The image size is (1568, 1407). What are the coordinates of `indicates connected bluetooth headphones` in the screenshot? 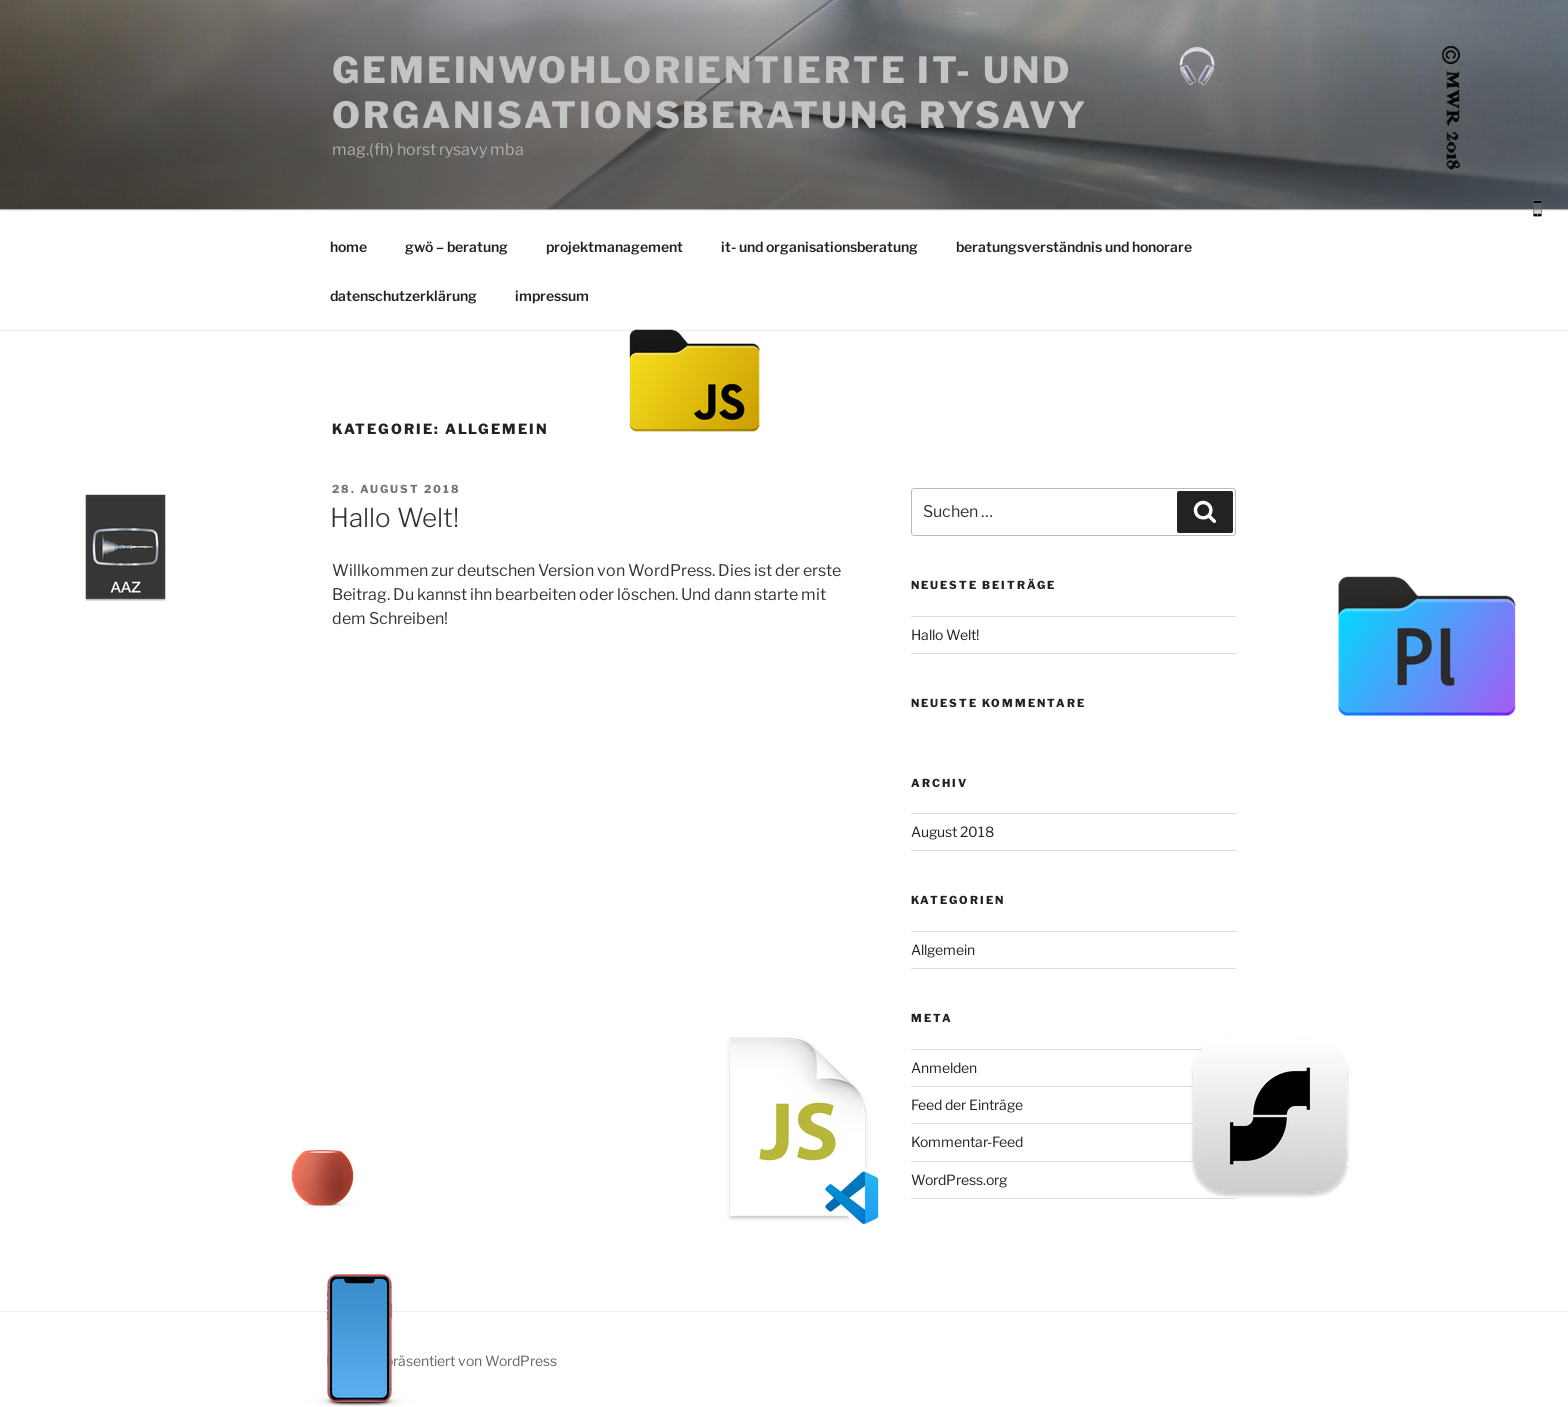 It's located at (1197, 66).